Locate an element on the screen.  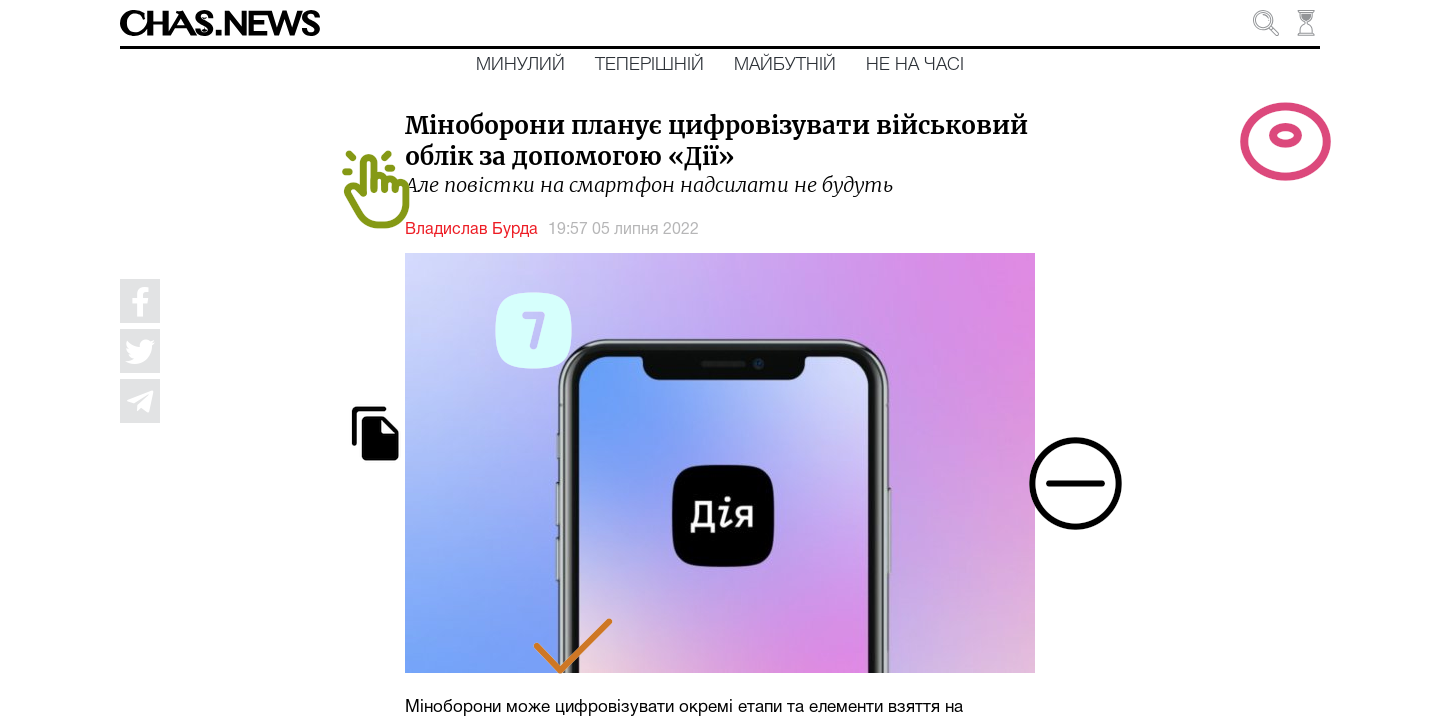
indicates item number 7 in a list or sequence is located at coordinates (533, 330).